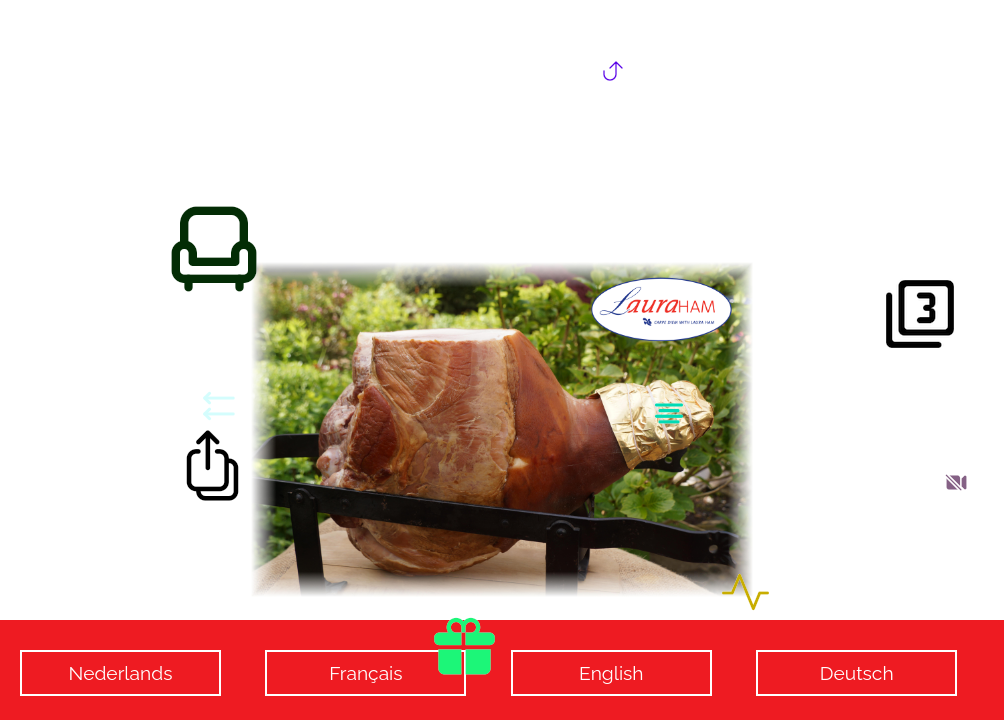  What do you see at coordinates (212, 465) in the screenshot?
I see `share or export multiple items` at bounding box center [212, 465].